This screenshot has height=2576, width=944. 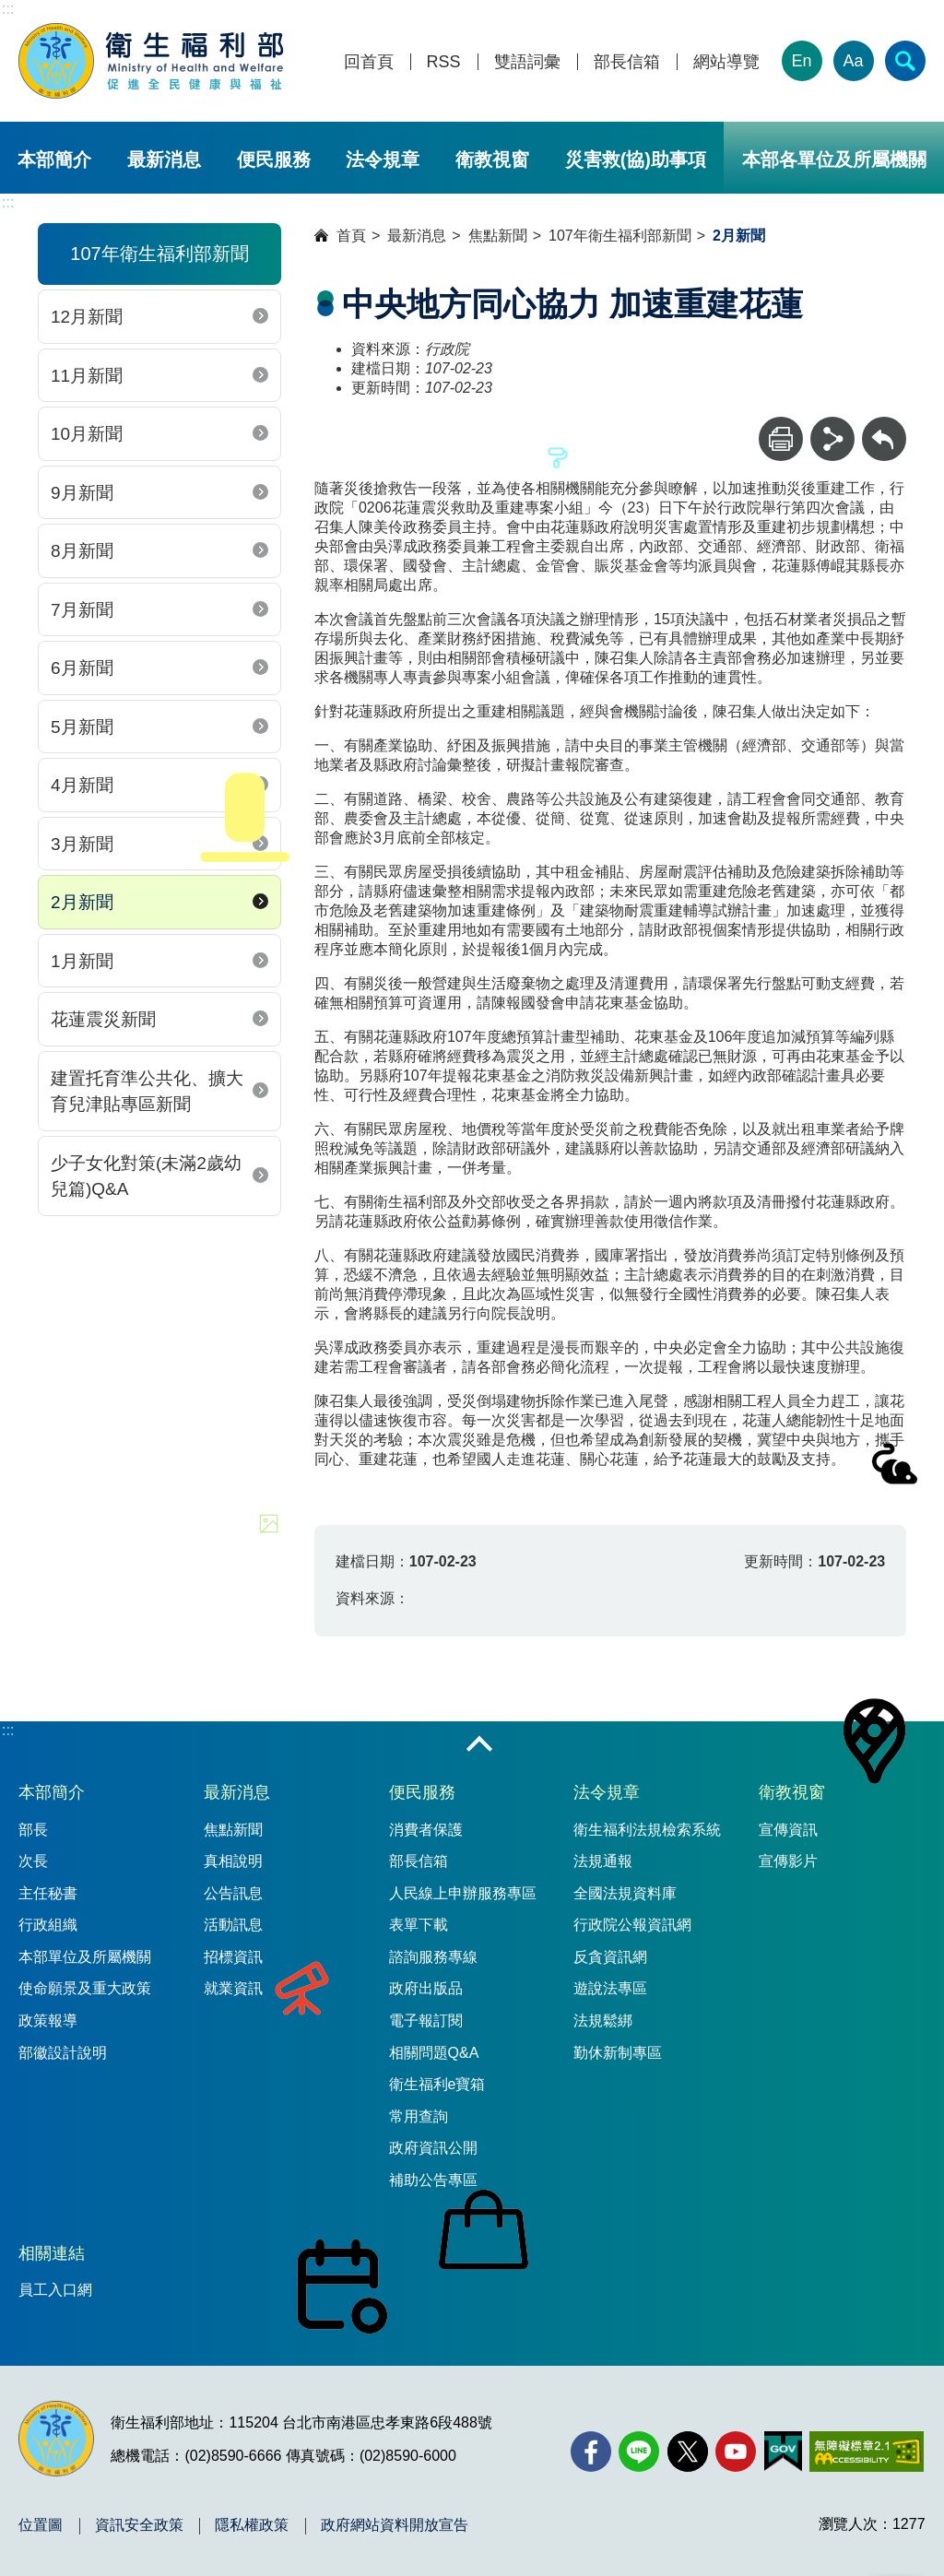 What do you see at coordinates (268, 1523) in the screenshot?
I see `view or open an image` at bounding box center [268, 1523].